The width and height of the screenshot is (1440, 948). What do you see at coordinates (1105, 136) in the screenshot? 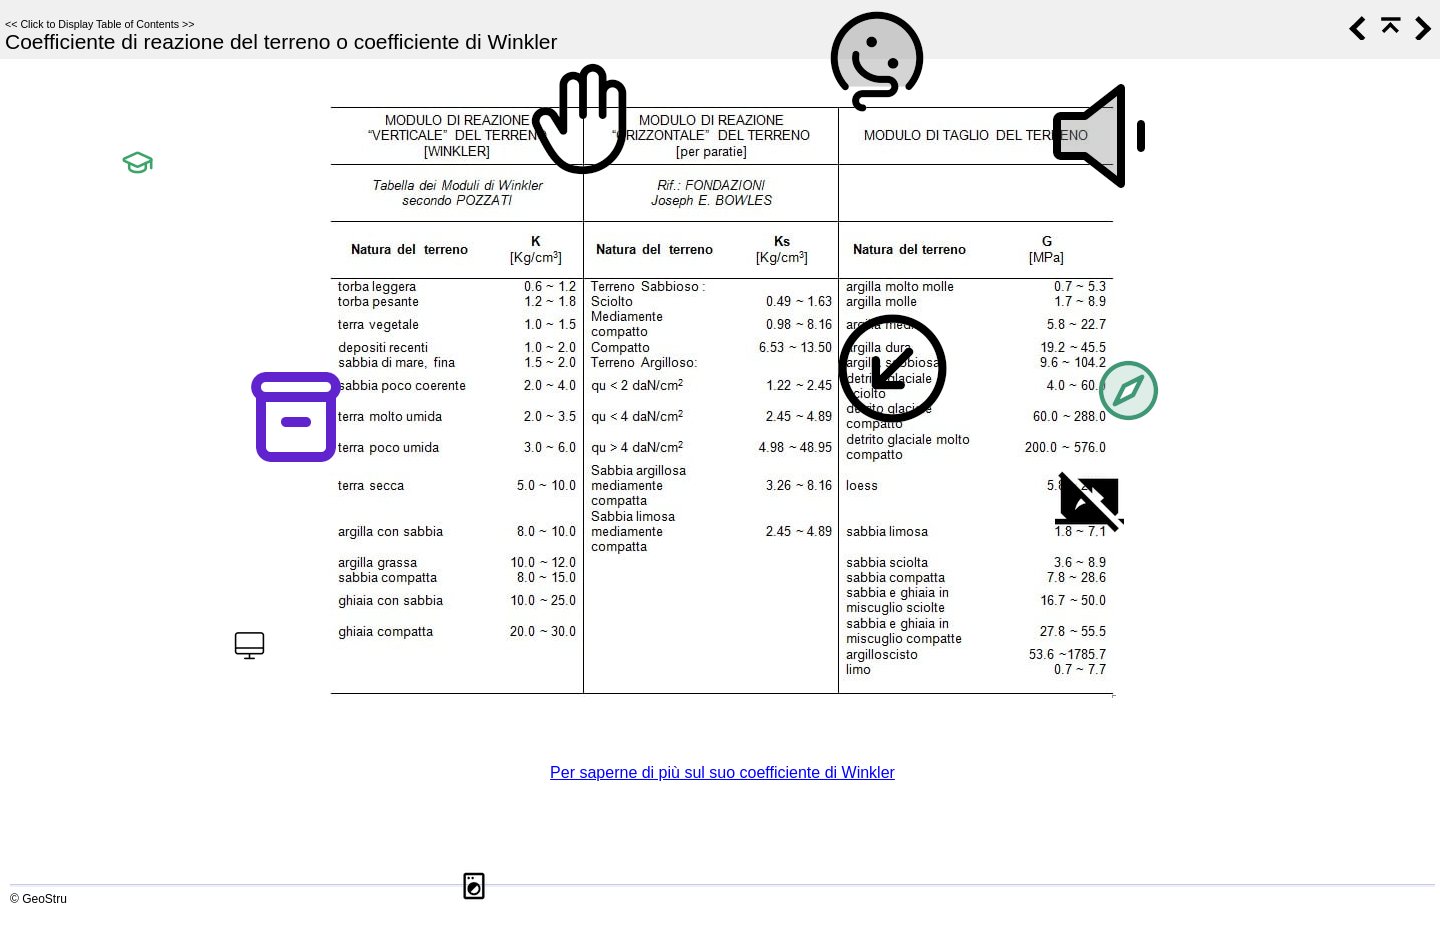
I see `audio playing at low volume` at bounding box center [1105, 136].